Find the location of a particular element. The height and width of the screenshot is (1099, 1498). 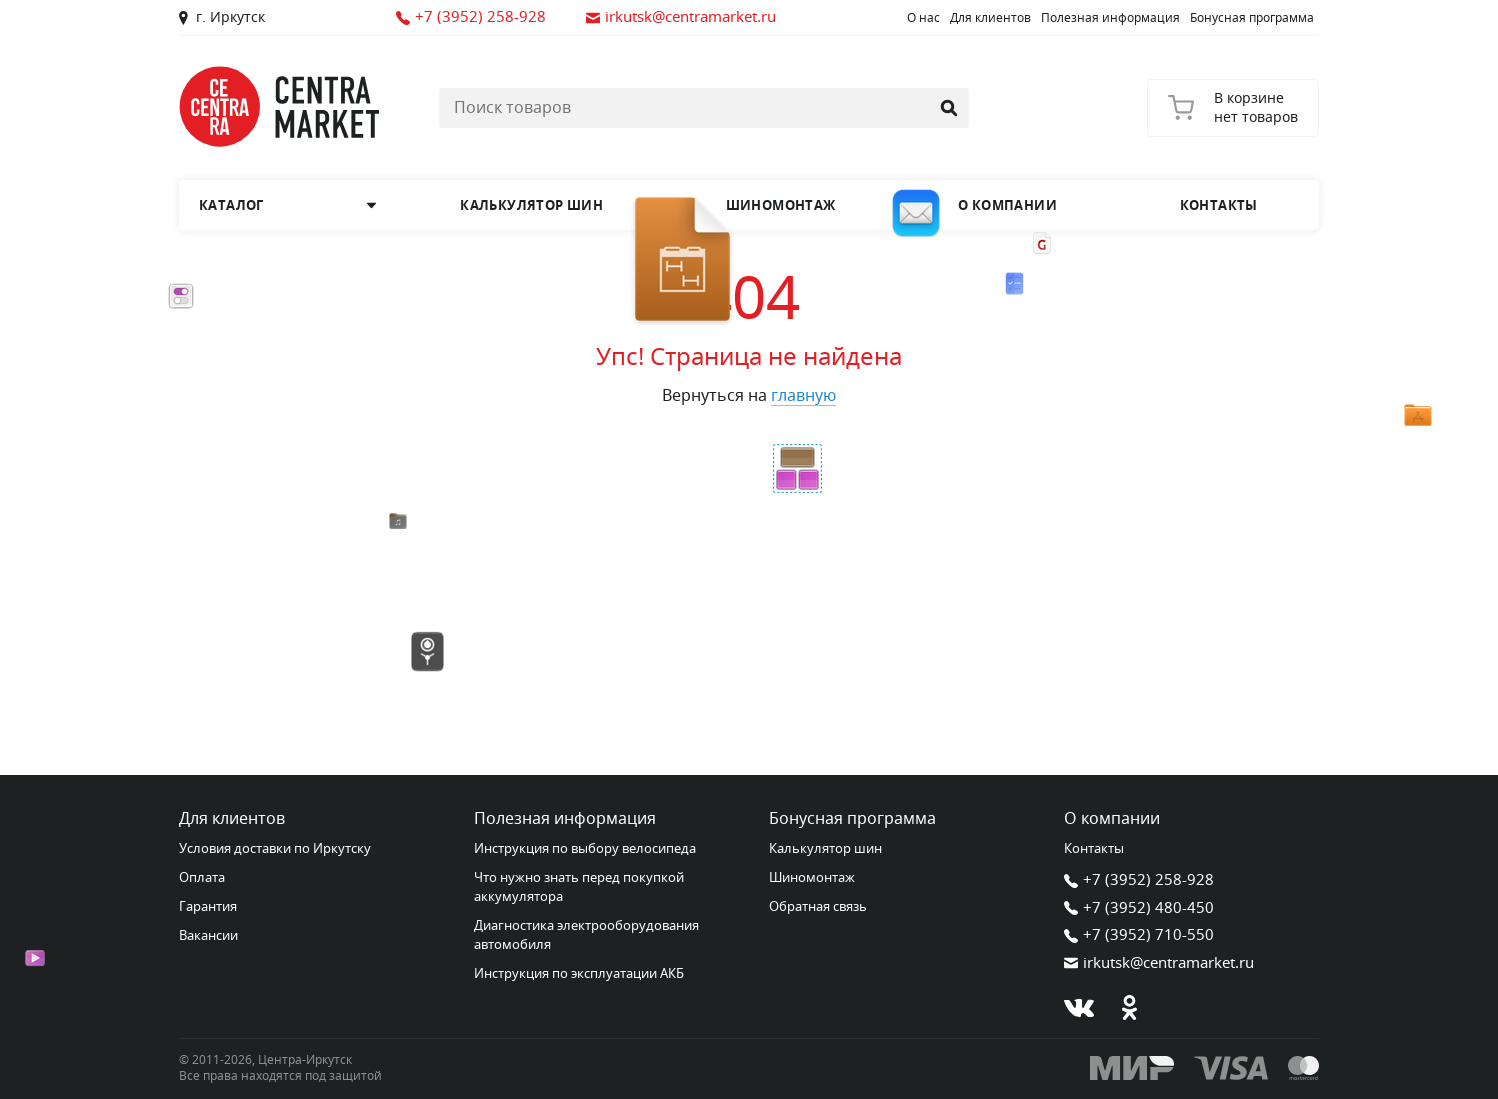

open déjà dup backup utility is located at coordinates (427, 651).